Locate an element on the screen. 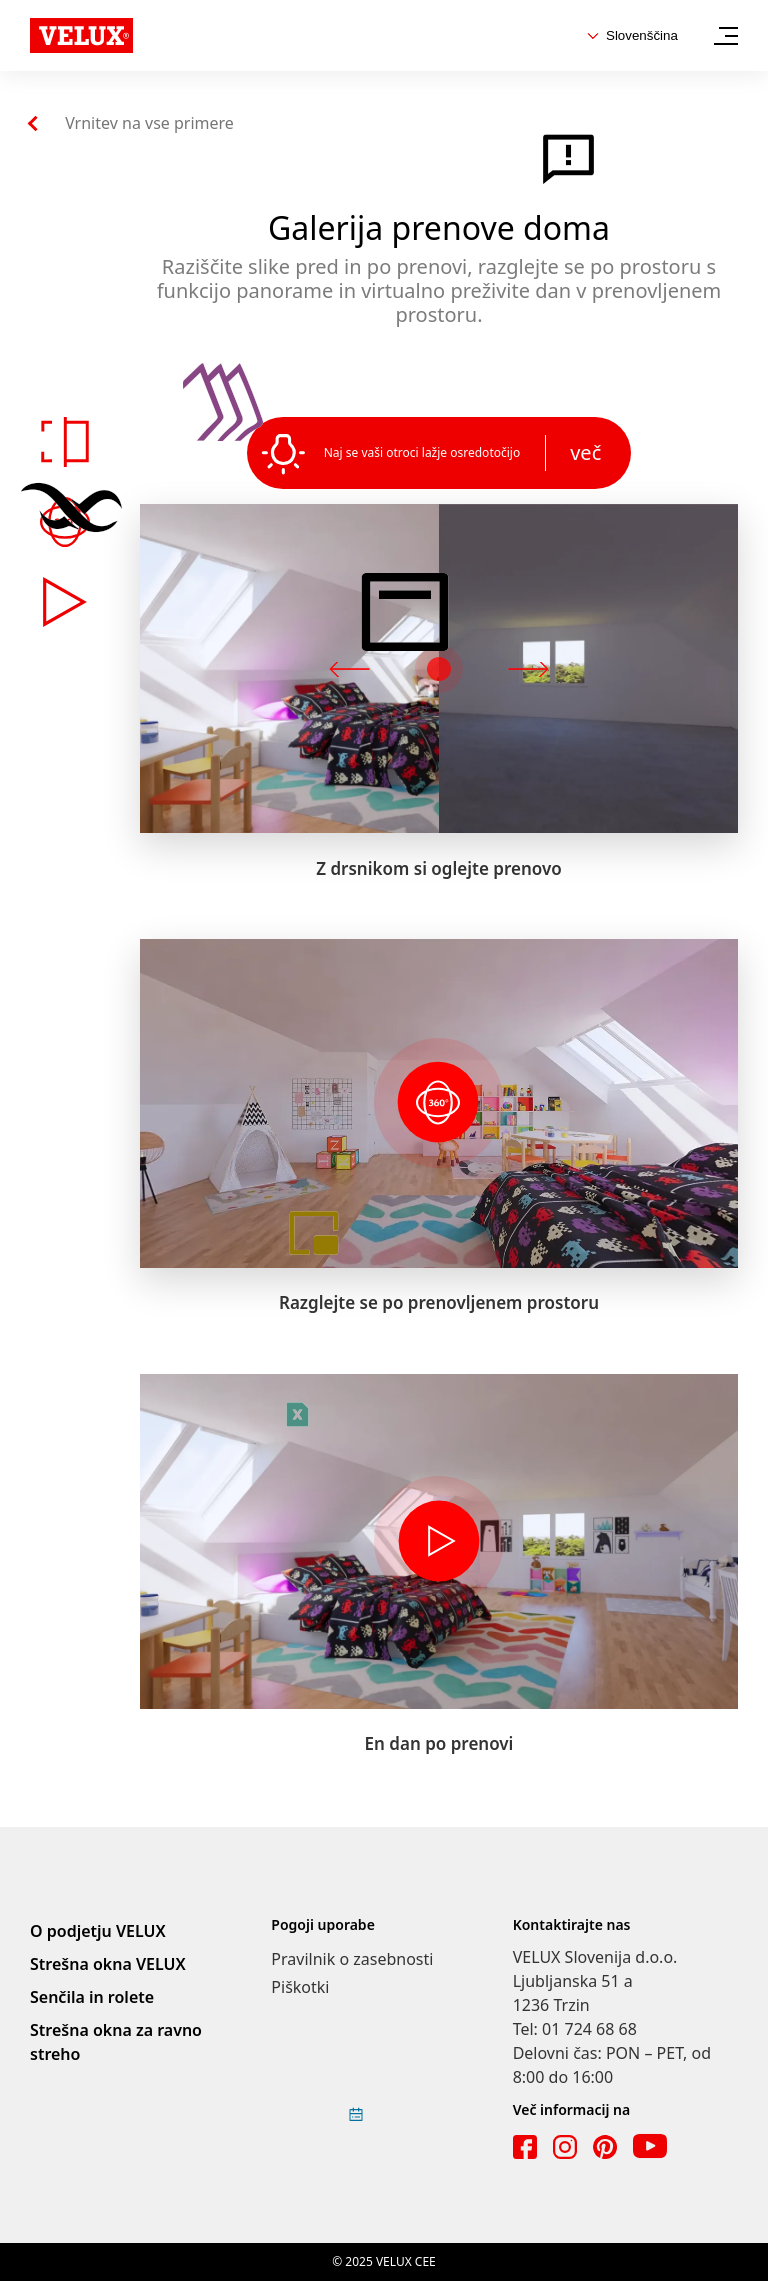 This screenshot has height=2281, width=768. backendless platform logo is located at coordinates (71, 507).